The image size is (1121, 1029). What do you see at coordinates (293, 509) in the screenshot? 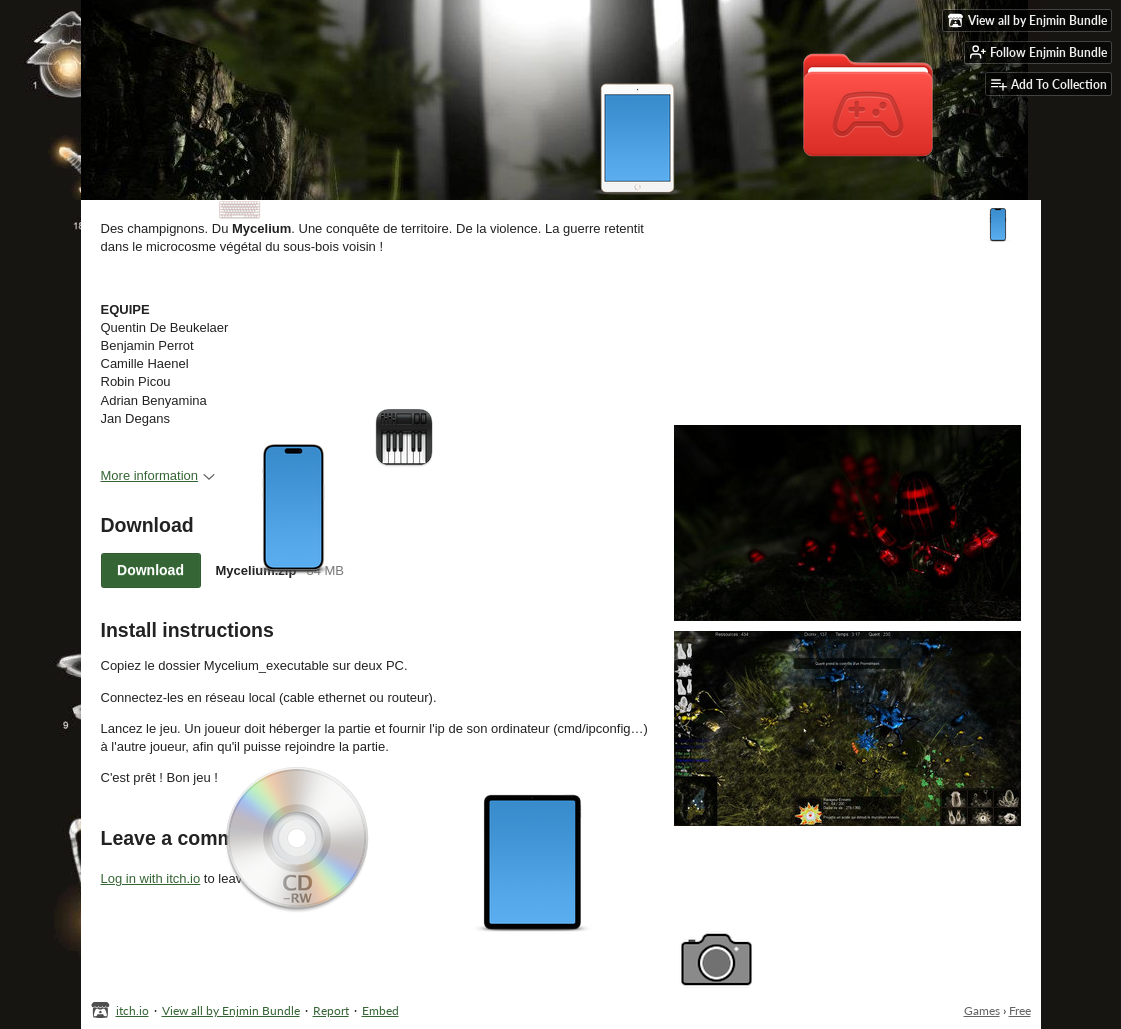
I see `iPhone 15 Pro device connected` at bounding box center [293, 509].